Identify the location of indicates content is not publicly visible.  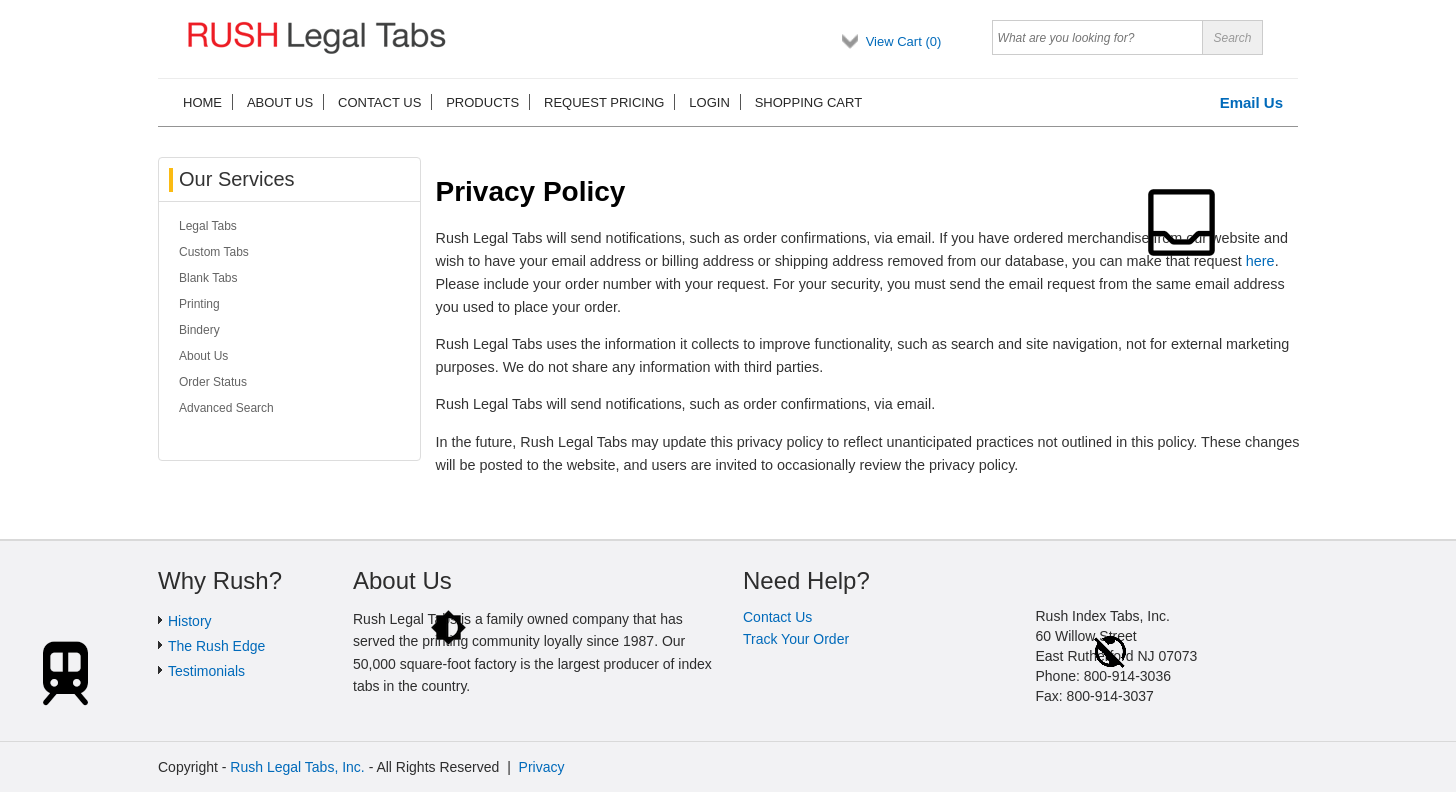
(1110, 651).